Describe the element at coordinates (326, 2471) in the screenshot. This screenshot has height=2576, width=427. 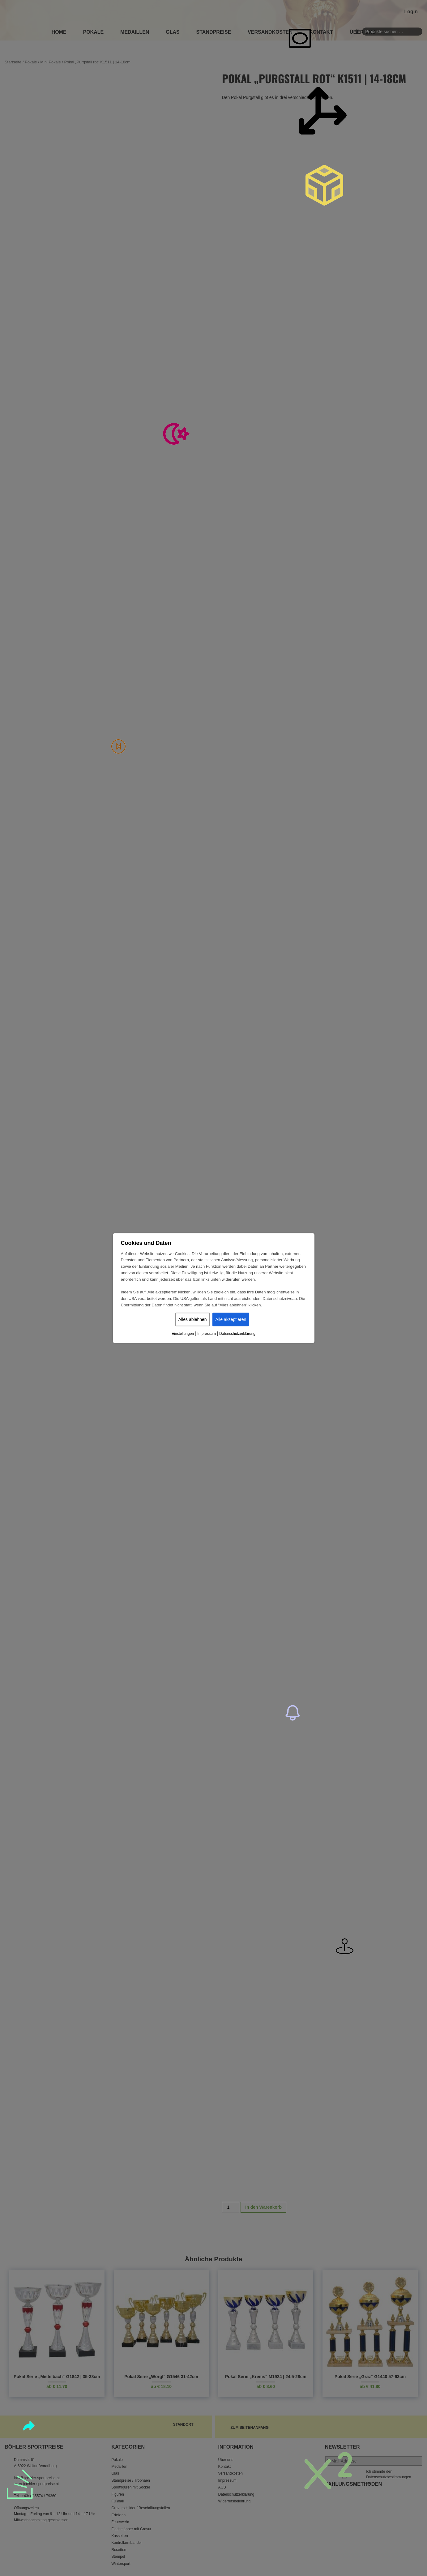
I see `apply superscript formatting to selected text` at that location.